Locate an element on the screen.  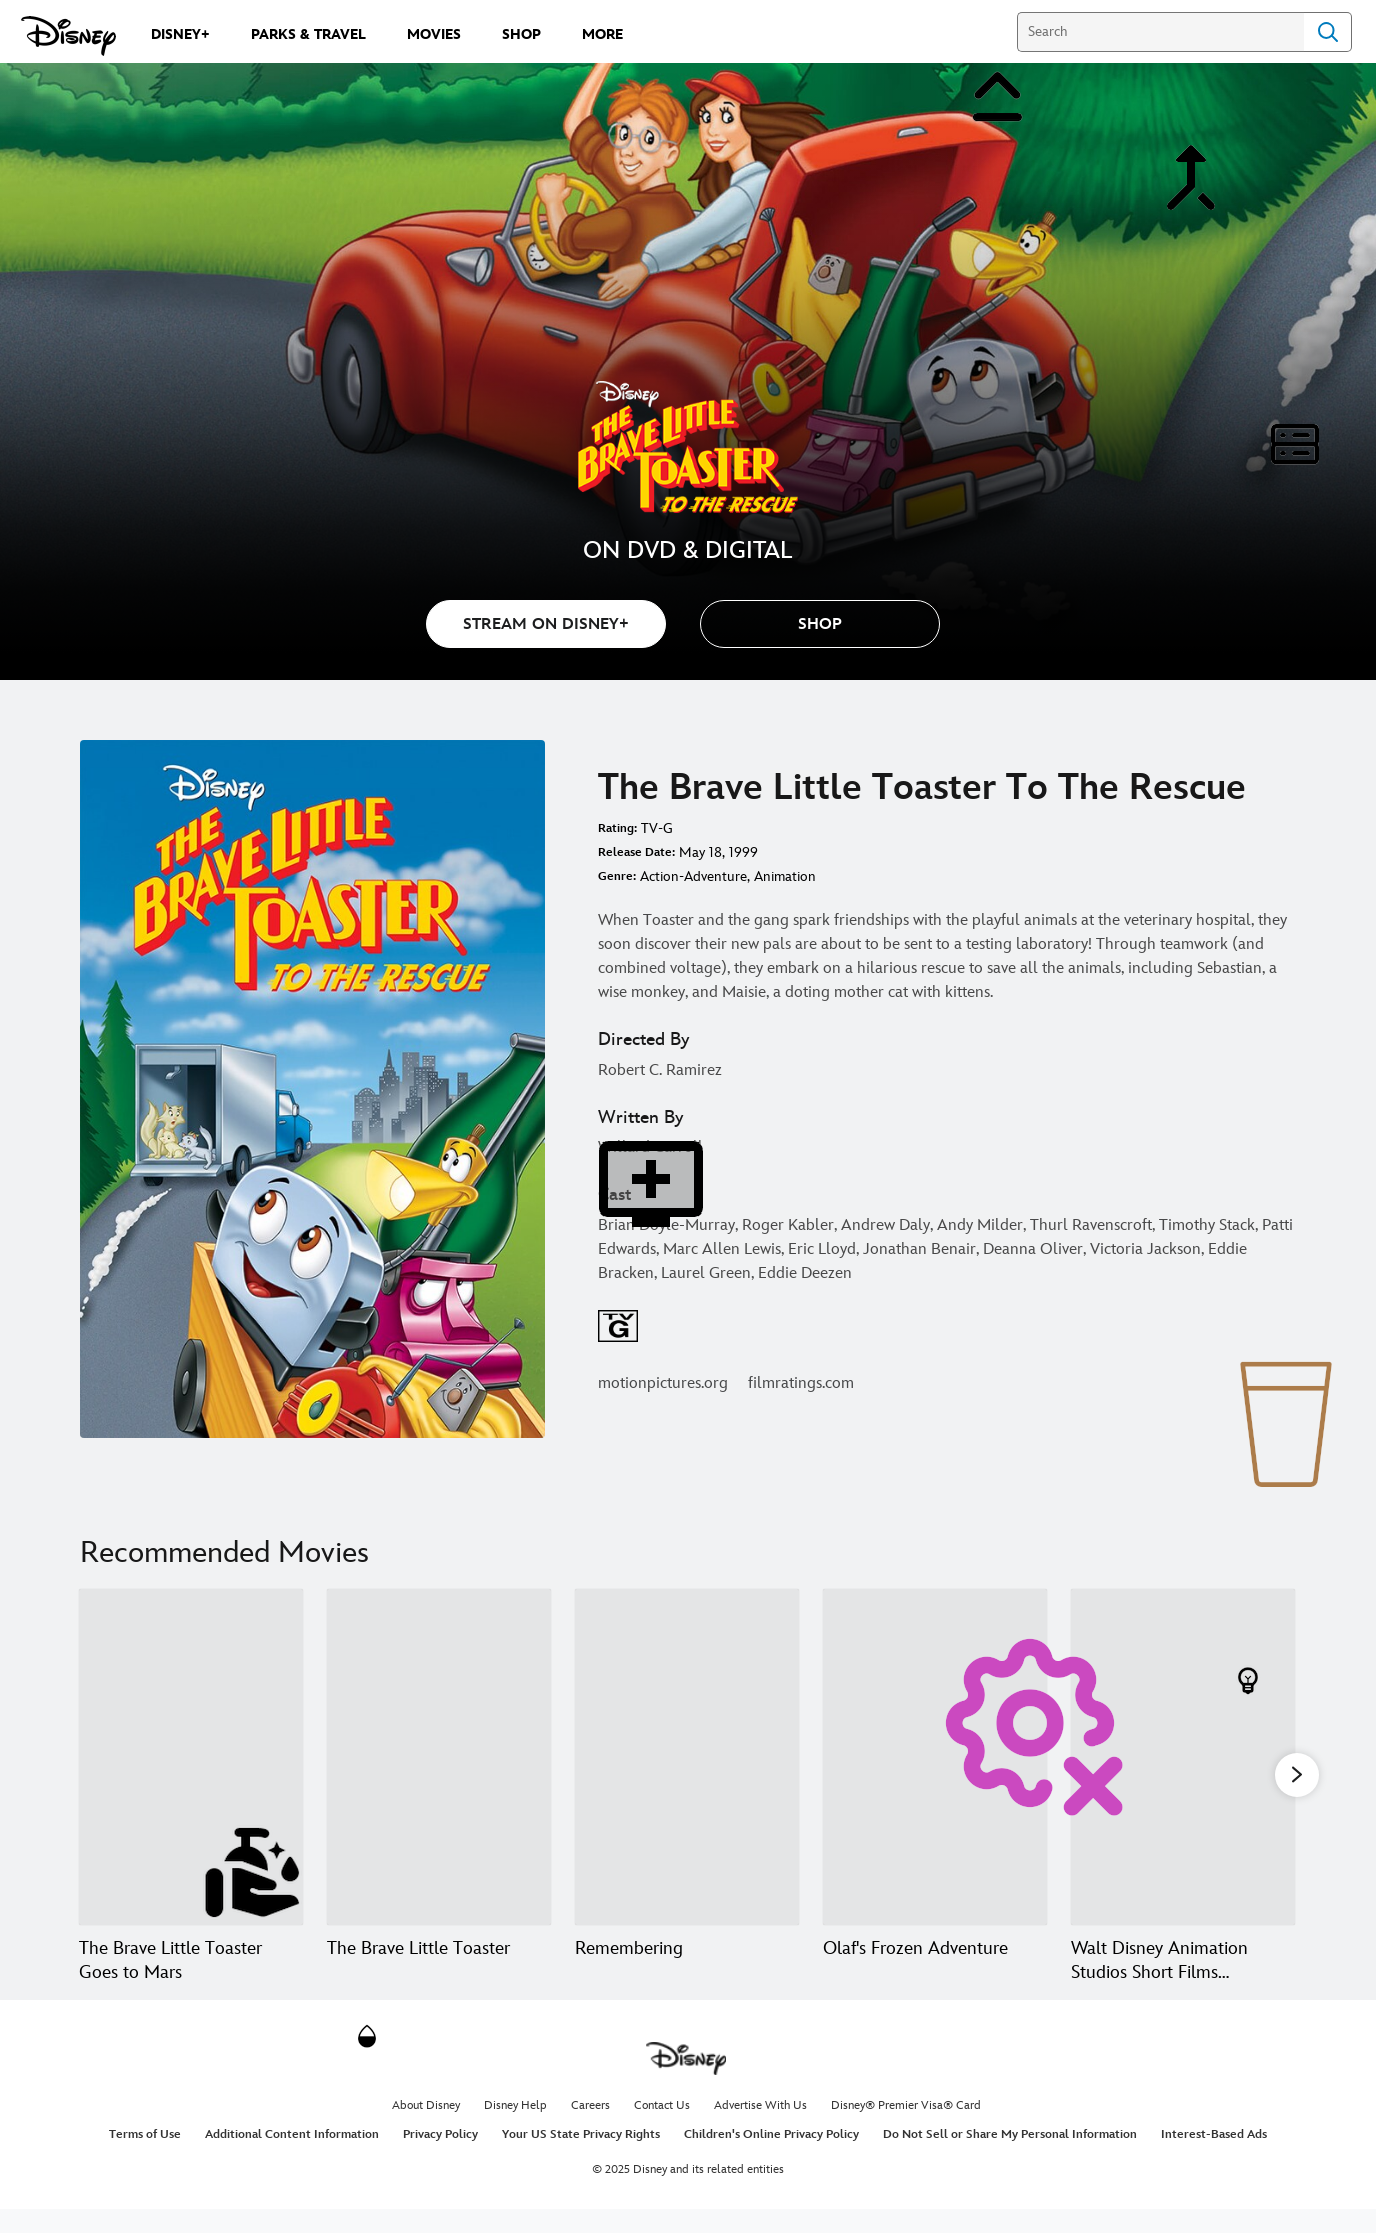
hand washing or hygiene reminder is located at coordinates (254, 1872).